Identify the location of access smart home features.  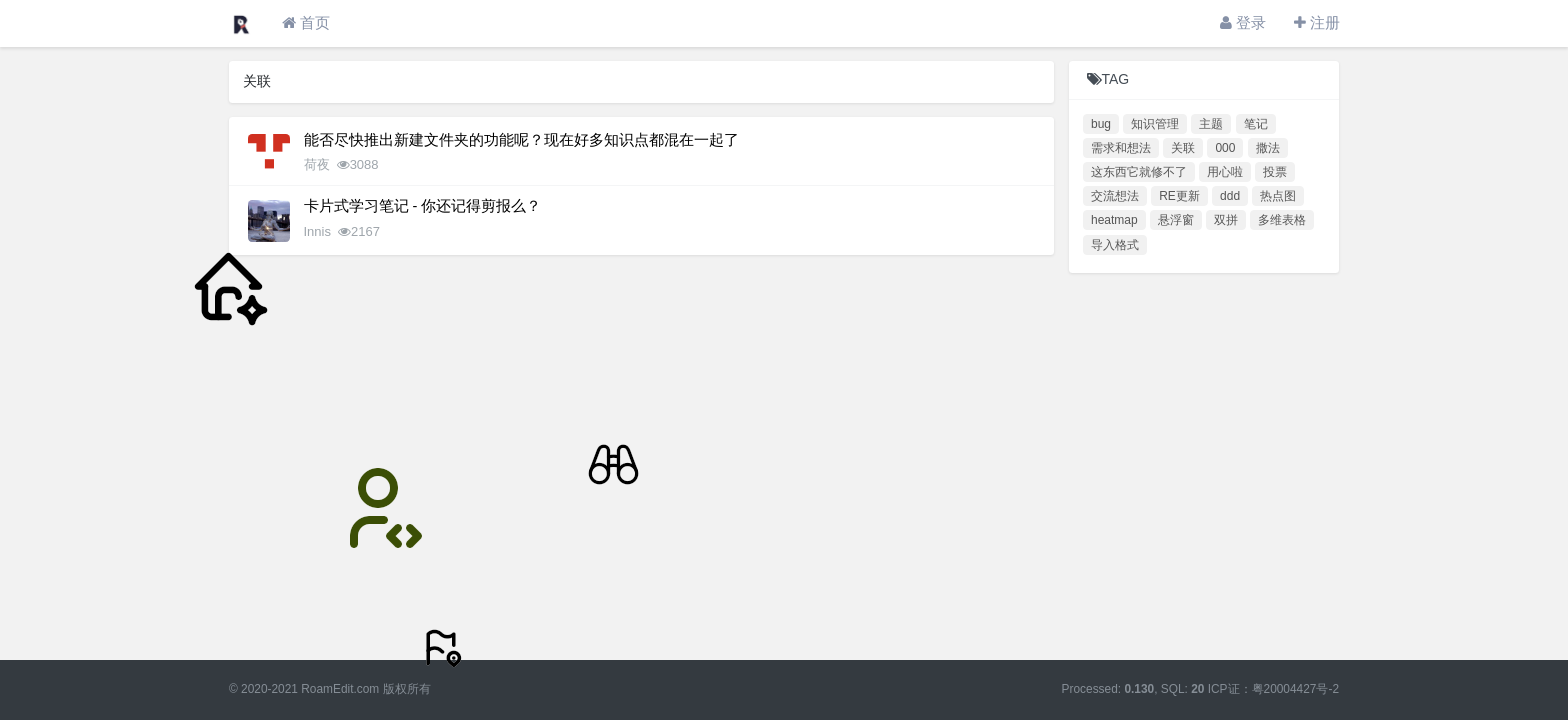
(228, 286).